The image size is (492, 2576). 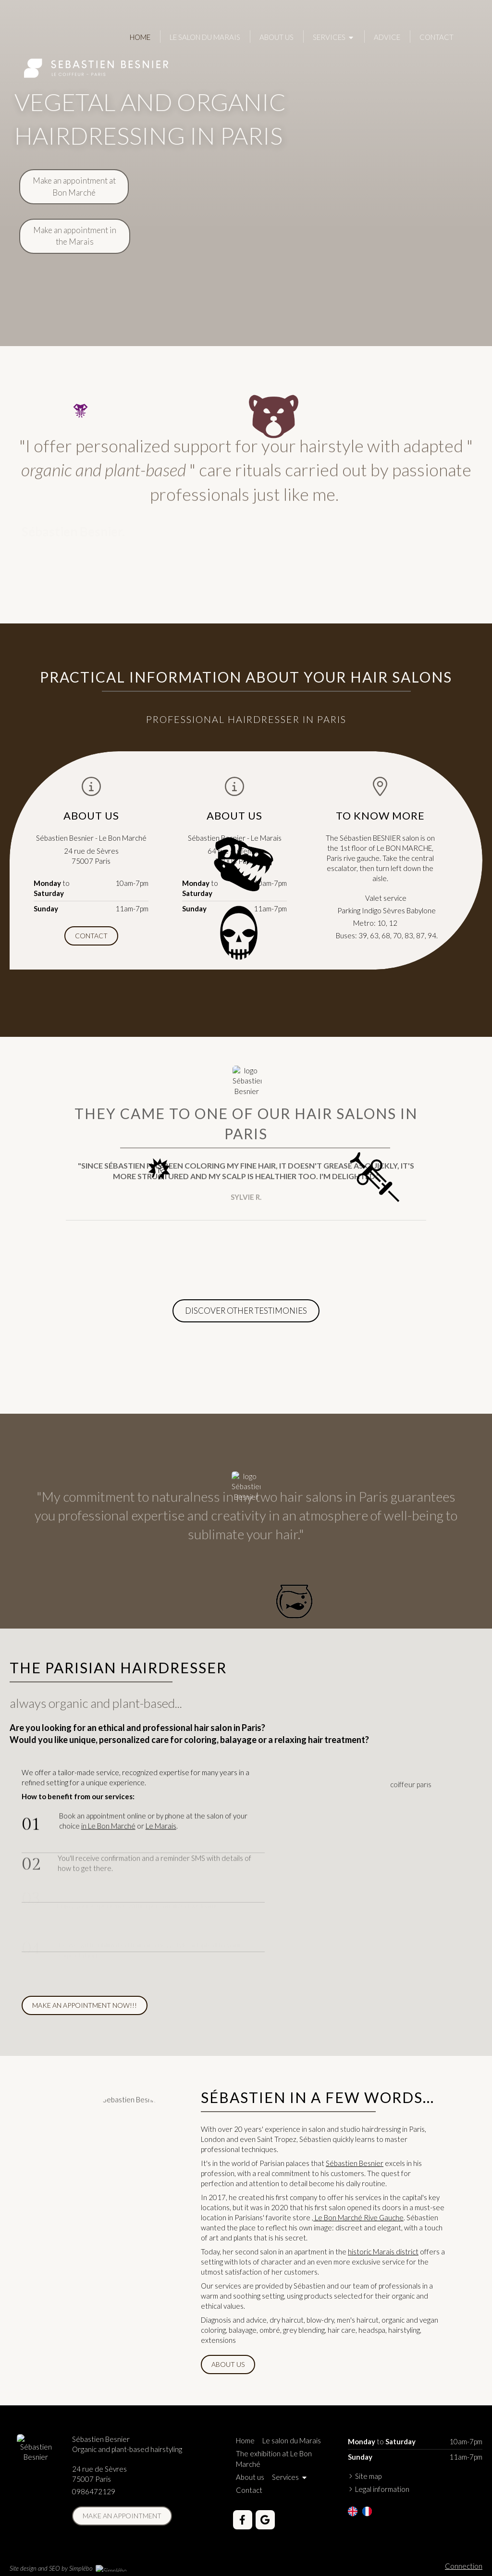 I want to click on represents a creature type or monster in a game, so click(x=80, y=411).